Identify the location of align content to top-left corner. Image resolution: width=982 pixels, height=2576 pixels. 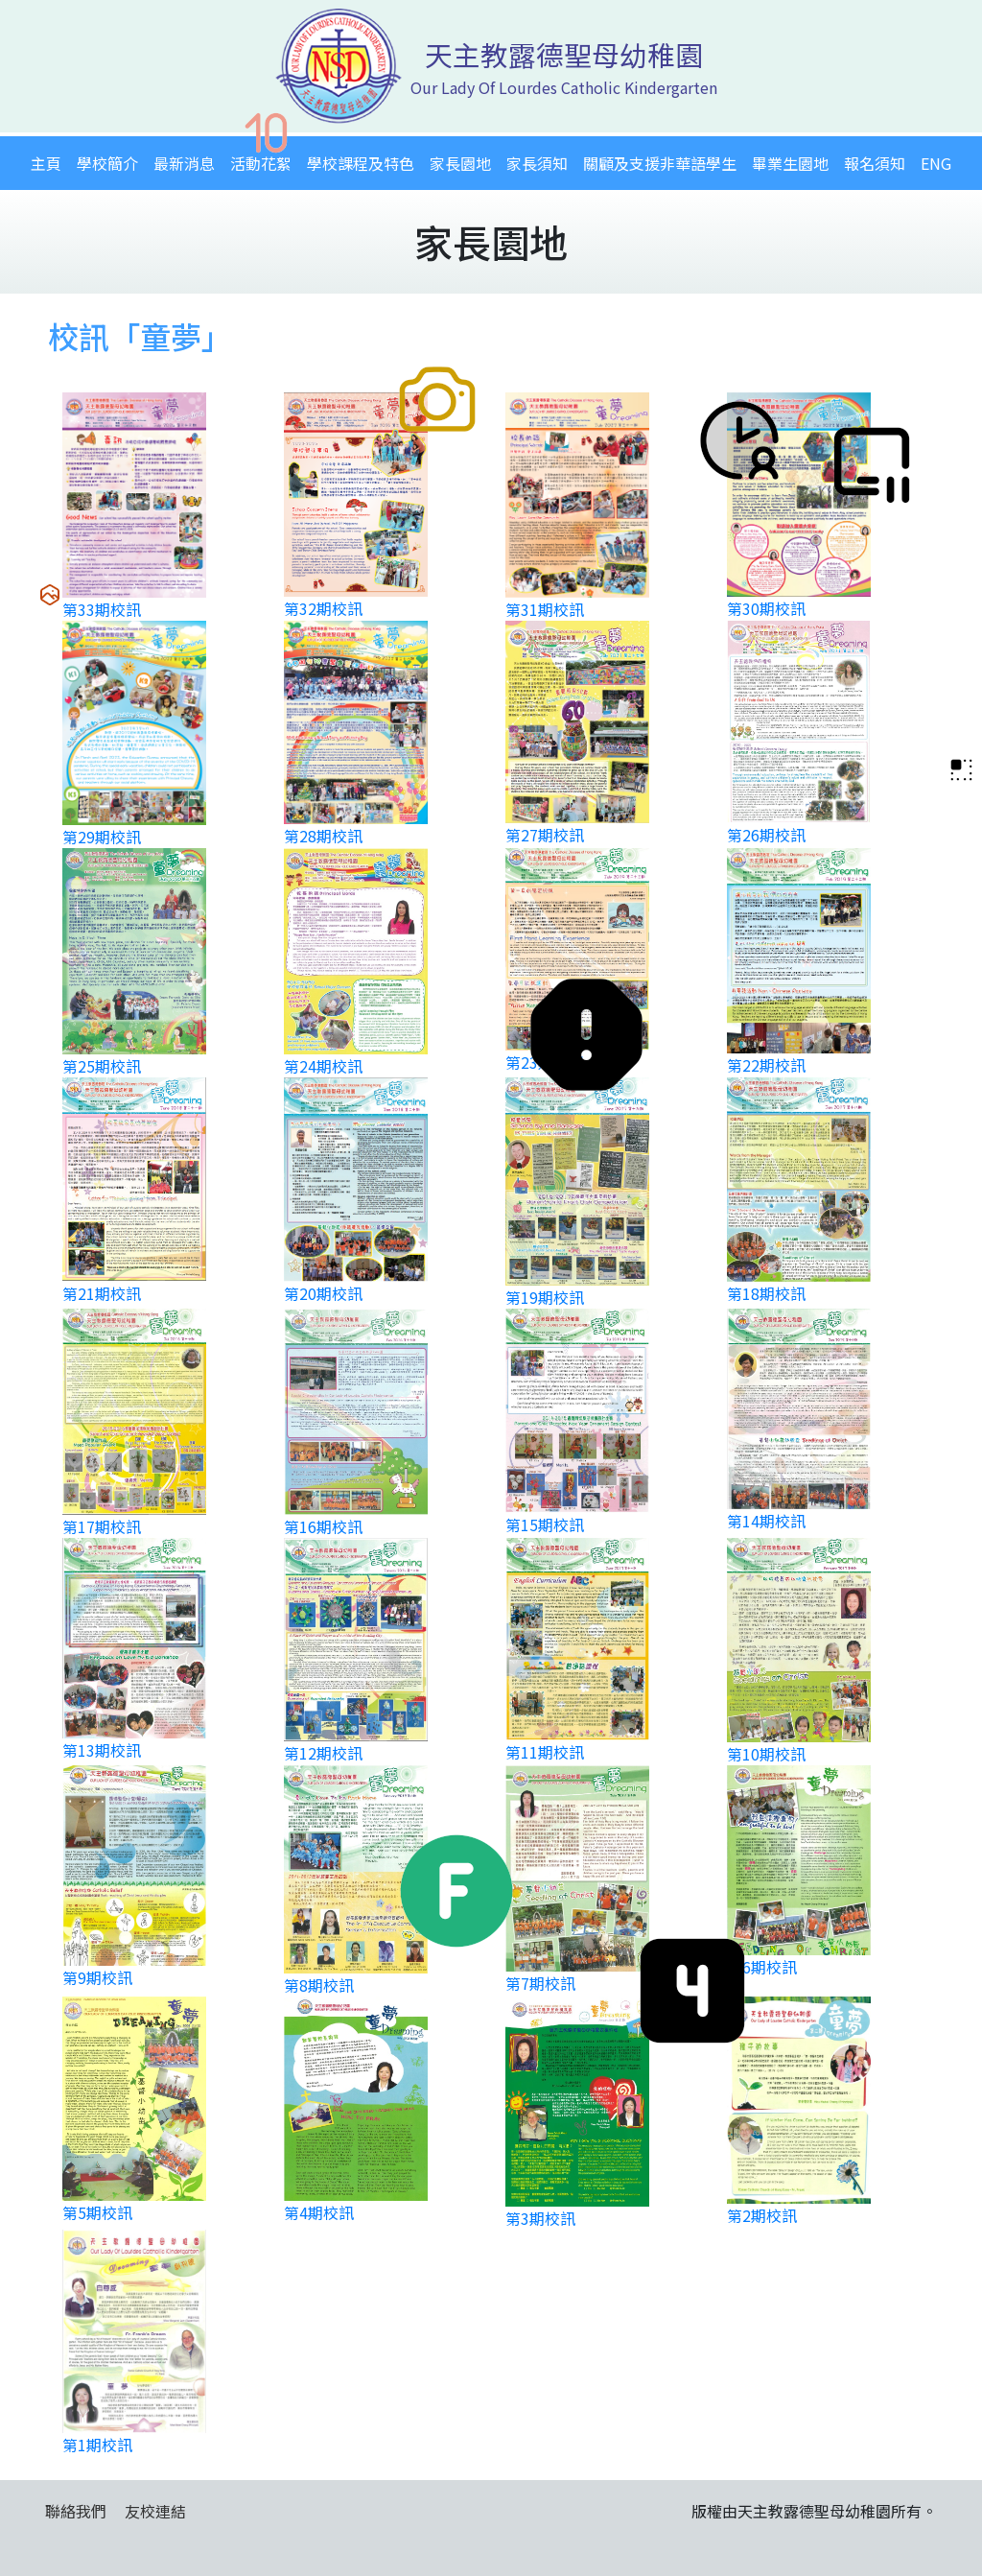
(961, 769).